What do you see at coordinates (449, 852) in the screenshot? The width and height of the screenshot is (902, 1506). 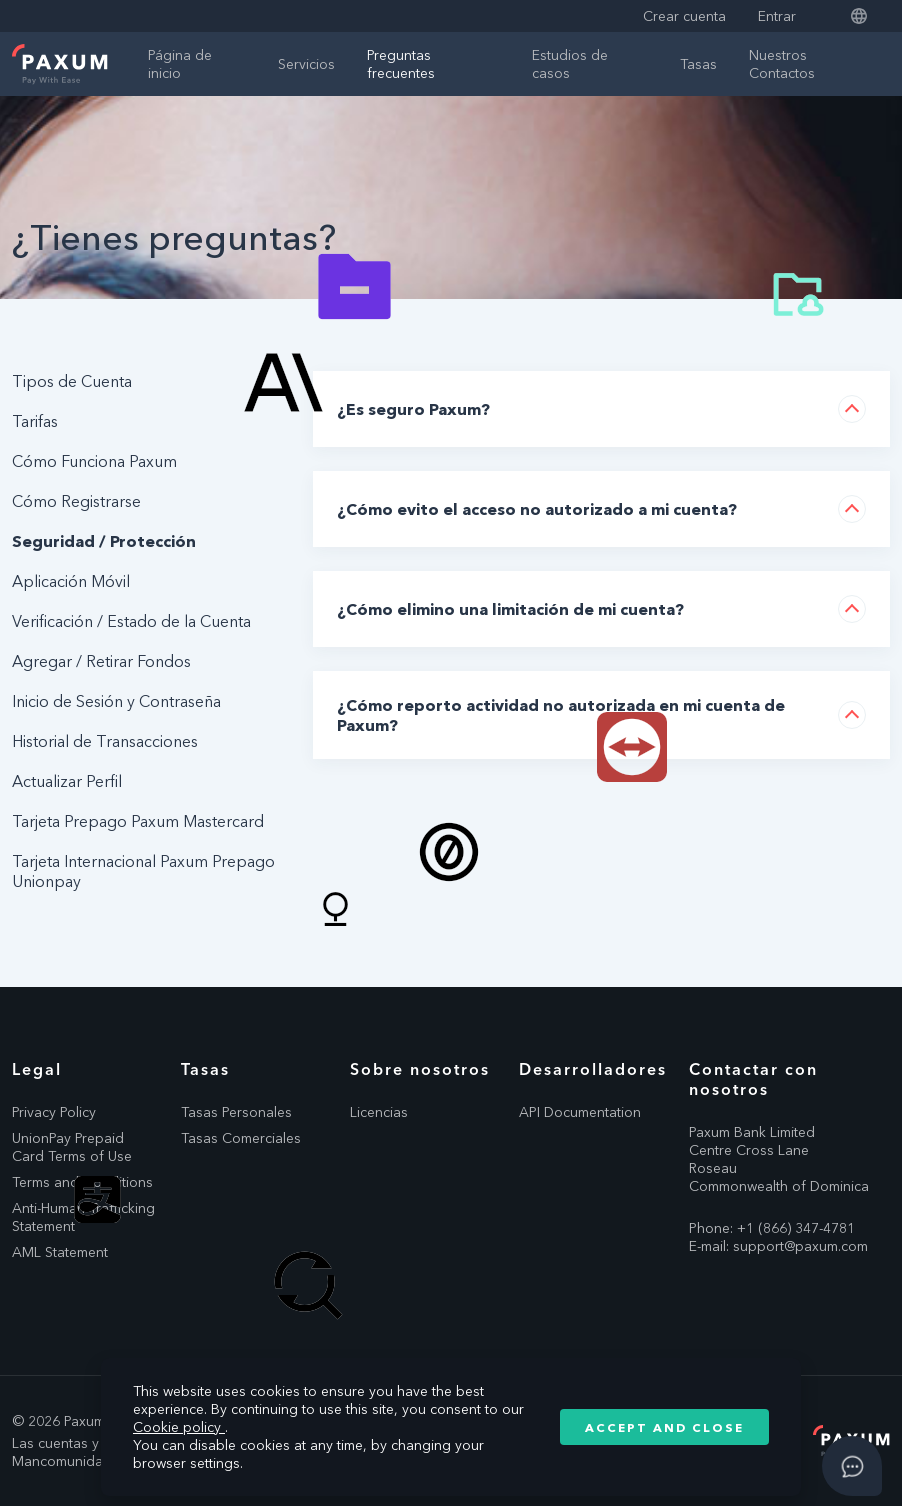 I see `indicates content is in the public domain (CC0 license)` at bounding box center [449, 852].